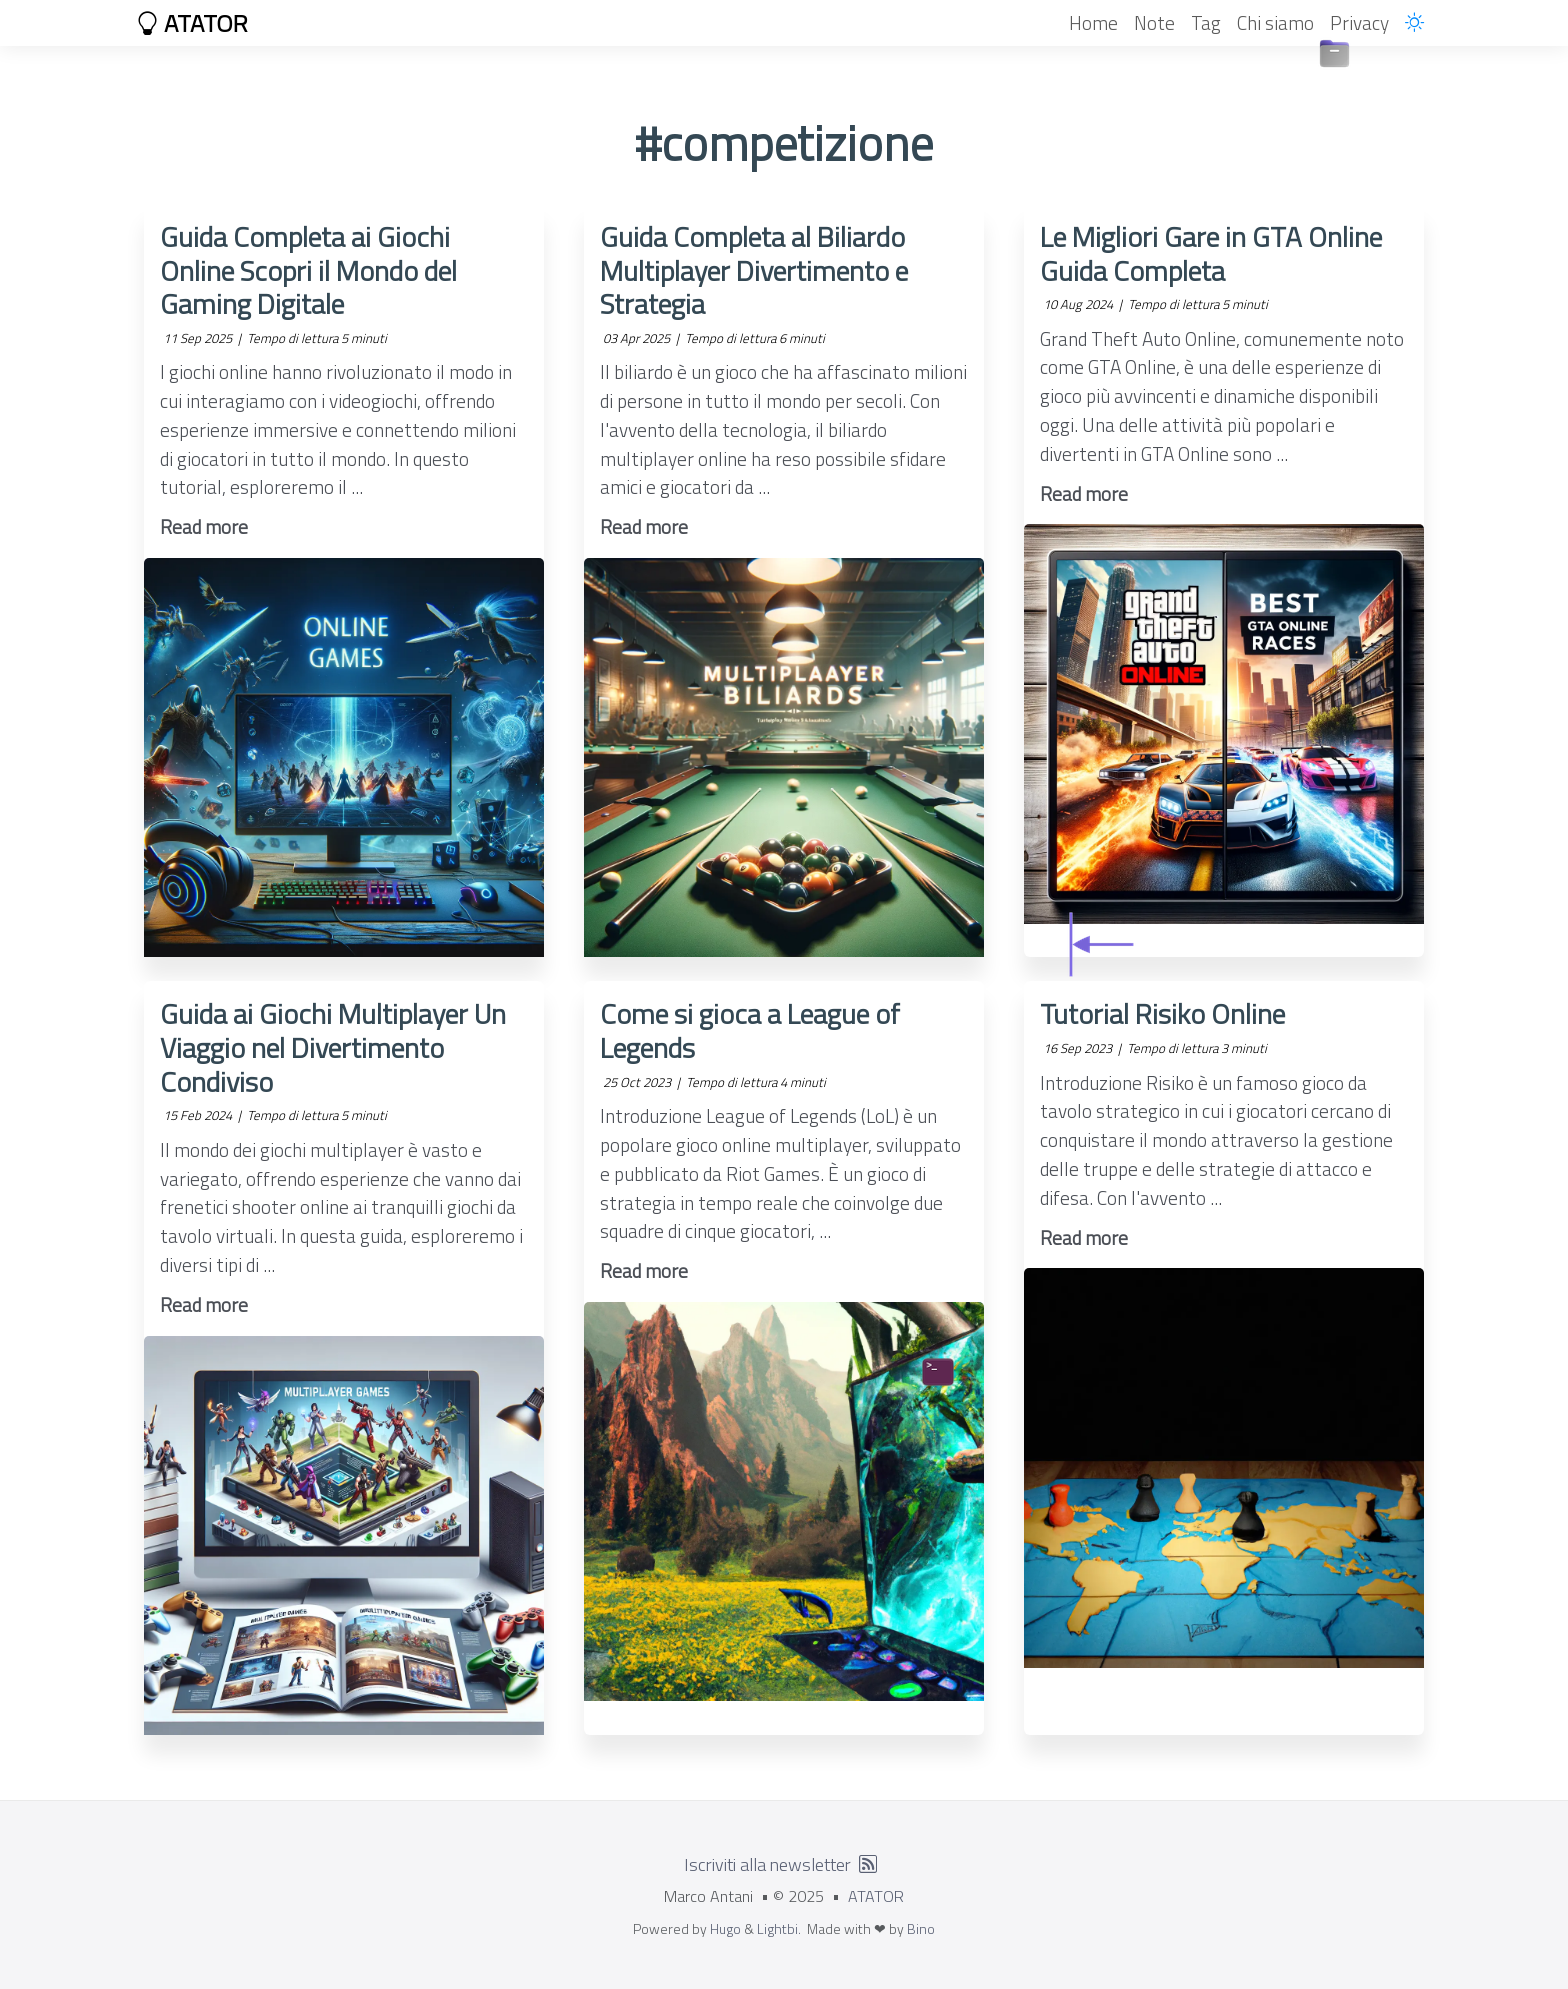  Describe the element at coordinates (1101, 944) in the screenshot. I see `go to the first item in a list or sequence` at that location.